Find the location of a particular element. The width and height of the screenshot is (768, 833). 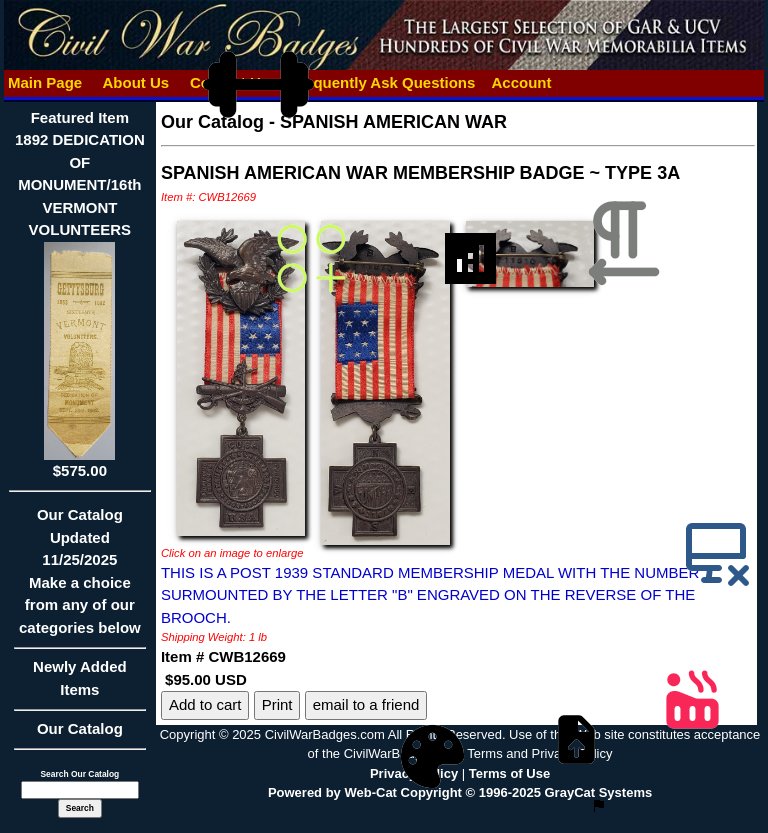

upload a file is located at coordinates (576, 739).